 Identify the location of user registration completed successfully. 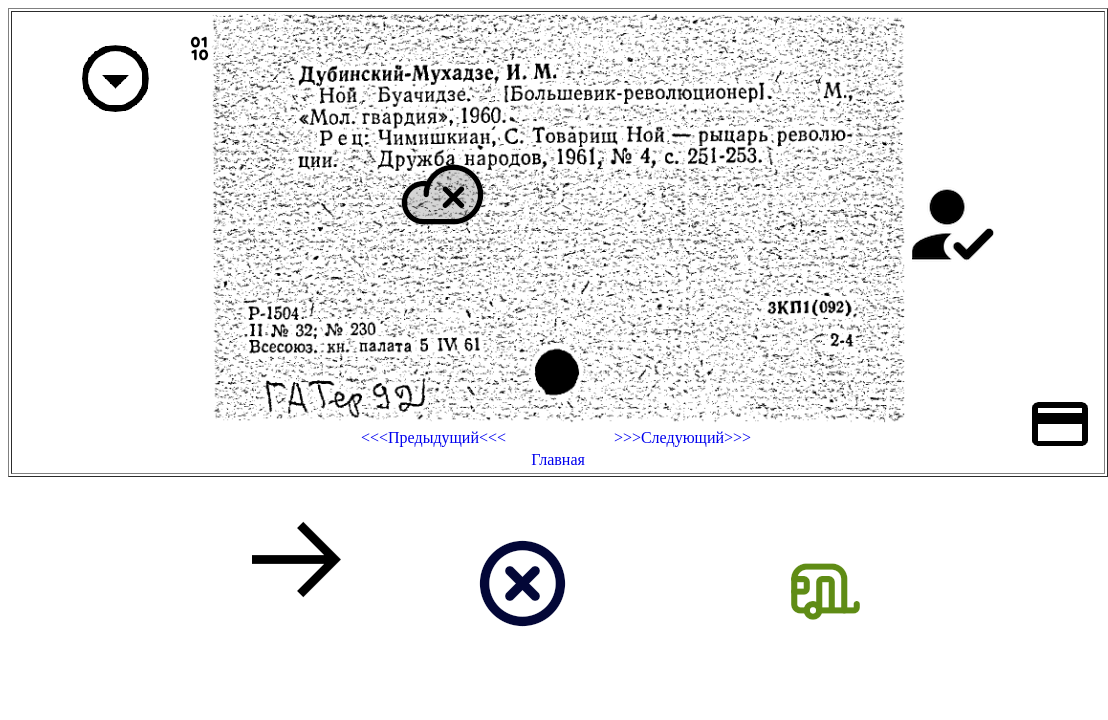
(951, 224).